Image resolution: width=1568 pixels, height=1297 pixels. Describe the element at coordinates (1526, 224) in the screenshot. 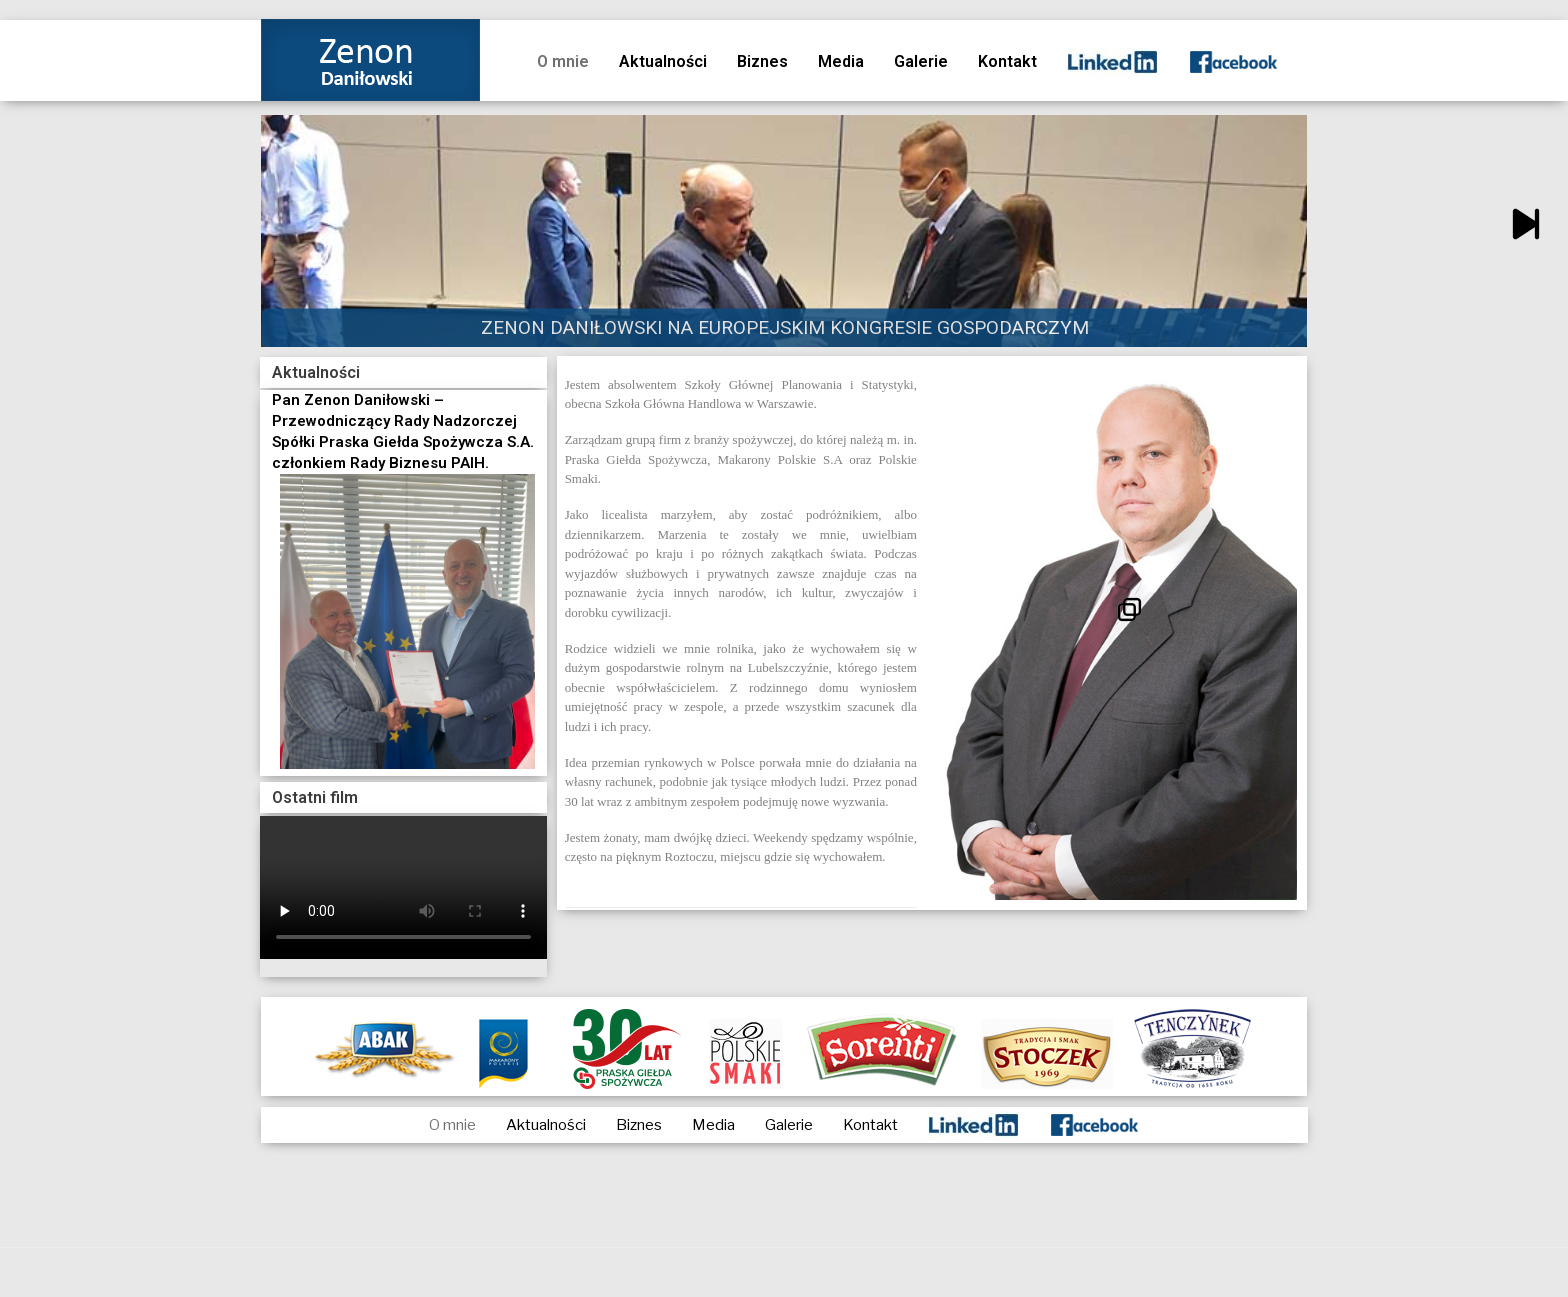

I see `skip to the next track` at that location.